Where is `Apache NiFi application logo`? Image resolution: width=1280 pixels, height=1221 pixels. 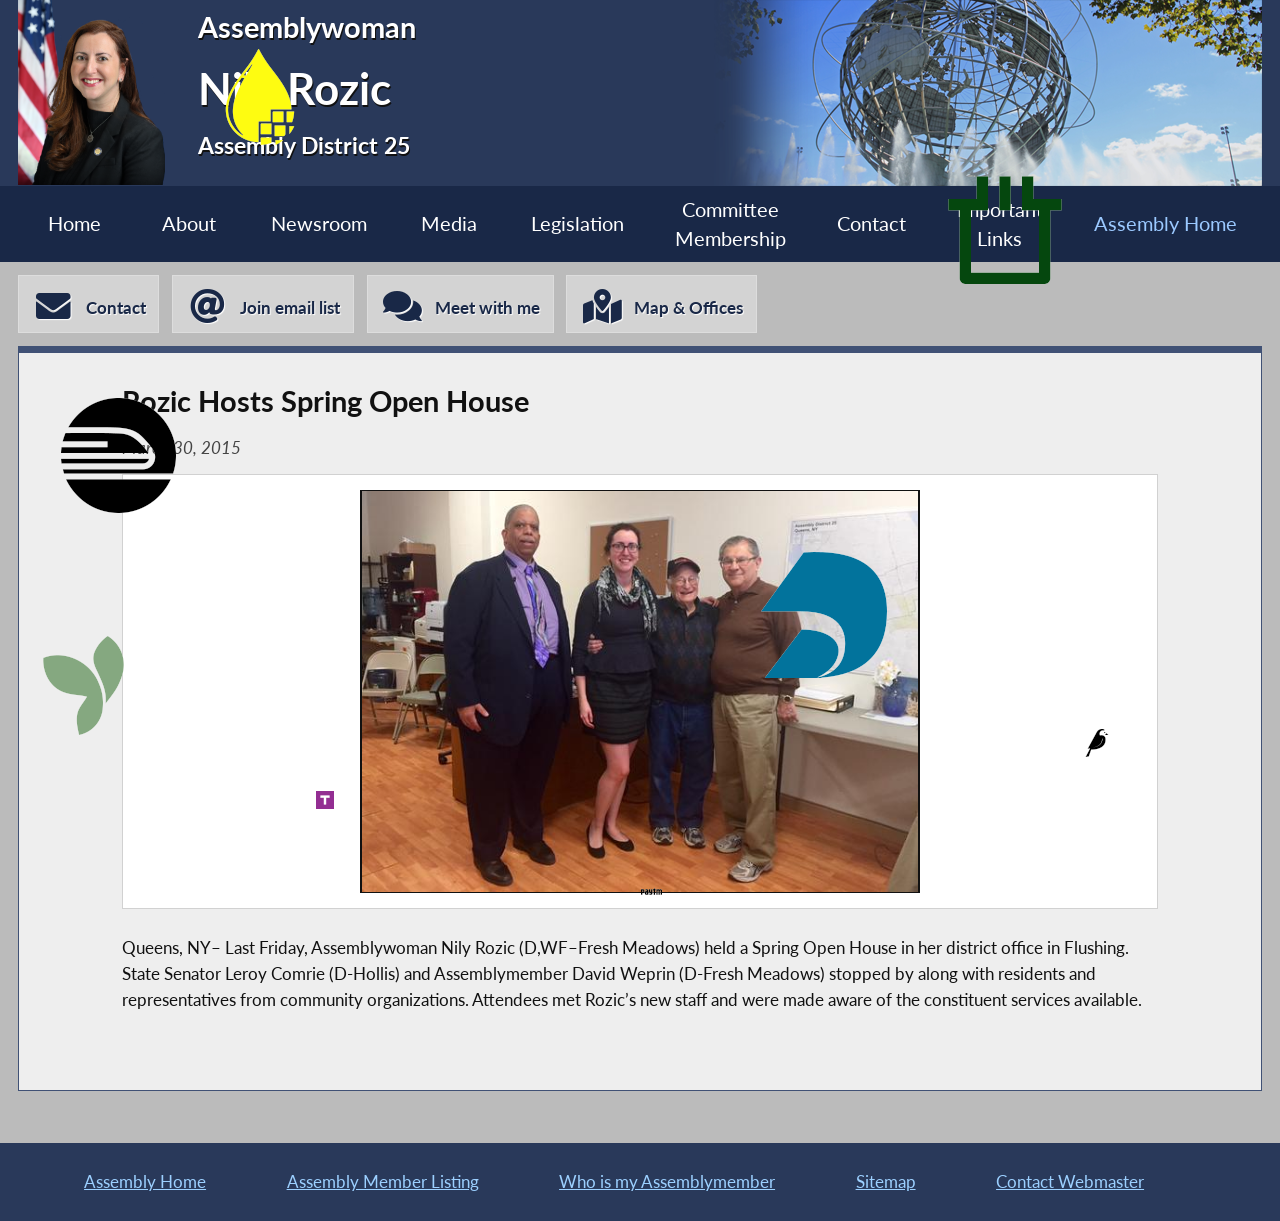 Apache NiFi application logo is located at coordinates (260, 97).